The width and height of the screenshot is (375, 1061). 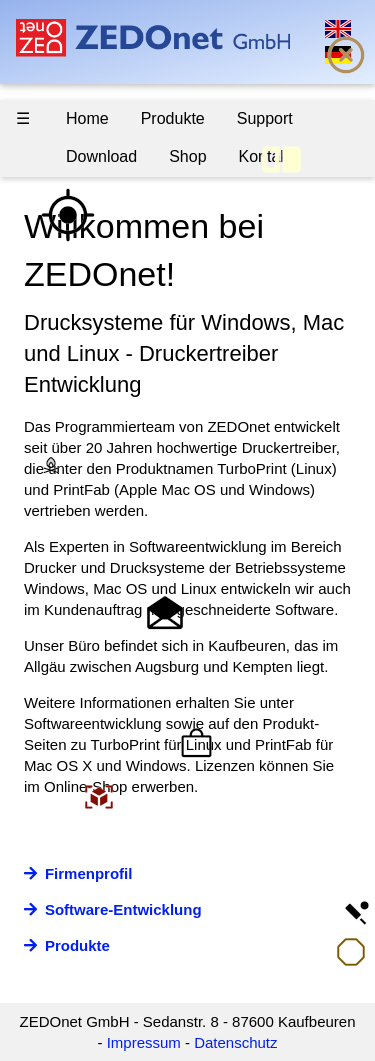 What do you see at coordinates (165, 614) in the screenshot?
I see `view an opened or read email message` at bounding box center [165, 614].